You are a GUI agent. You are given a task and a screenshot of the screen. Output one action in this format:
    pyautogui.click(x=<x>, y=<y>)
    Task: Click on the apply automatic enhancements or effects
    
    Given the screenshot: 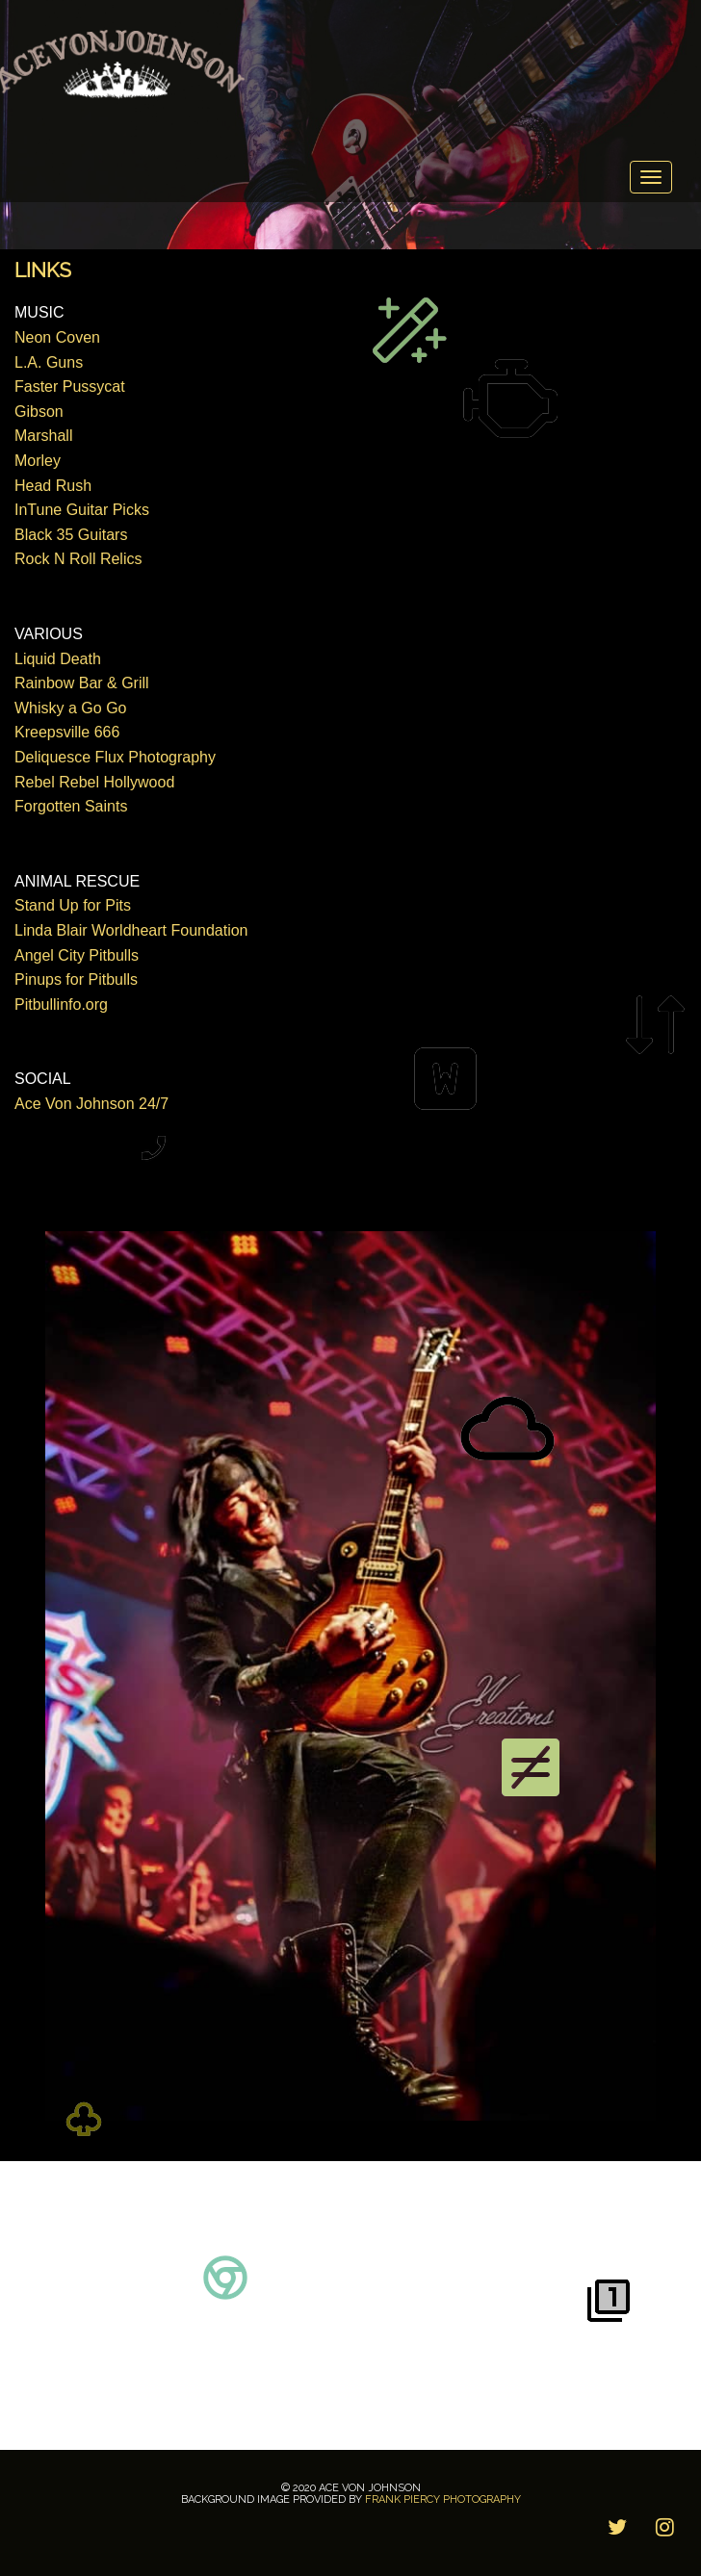 What is the action you would take?
    pyautogui.click(x=405, y=330)
    